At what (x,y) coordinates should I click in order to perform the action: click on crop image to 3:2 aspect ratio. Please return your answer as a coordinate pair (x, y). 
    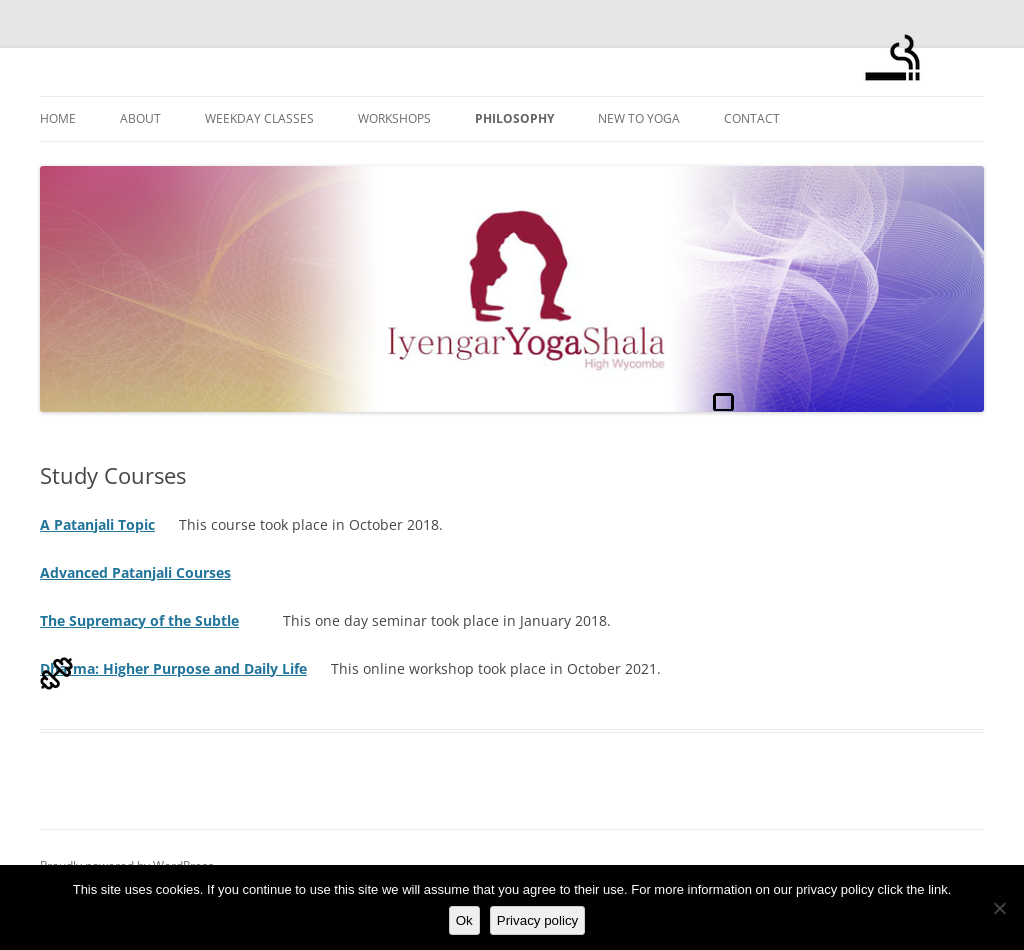
    Looking at the image, I should click on (723, 402).